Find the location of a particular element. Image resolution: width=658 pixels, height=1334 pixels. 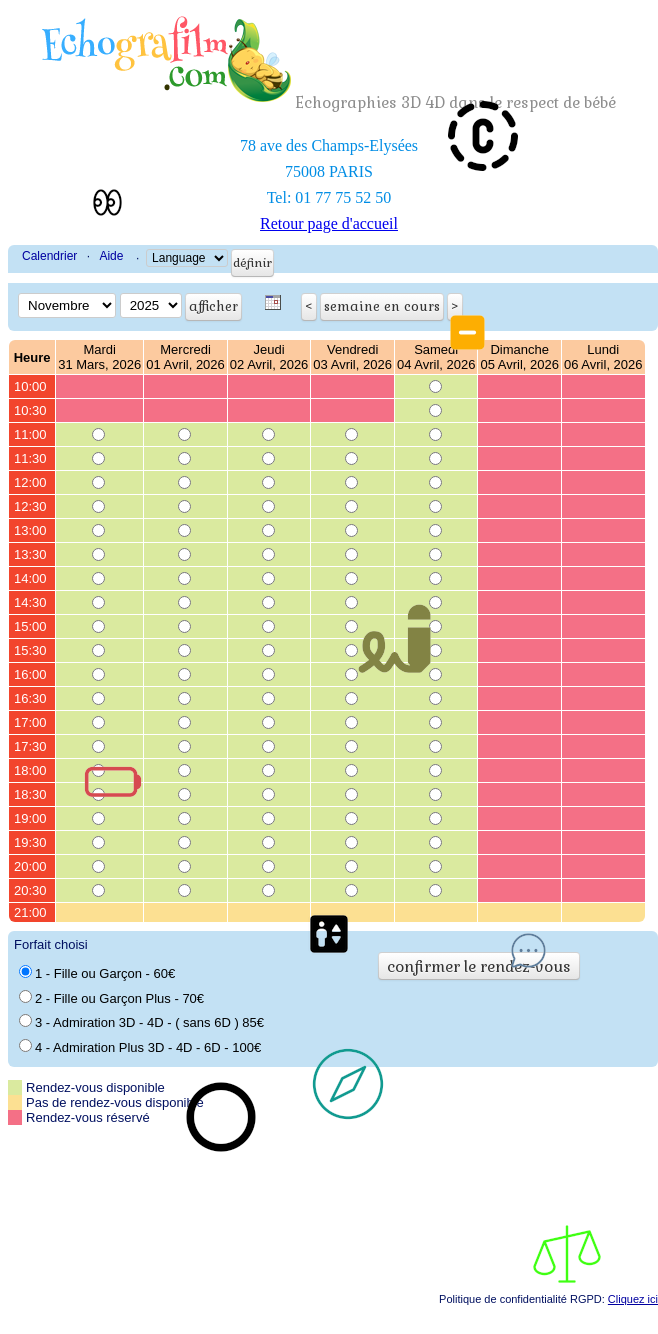

sign or add a signature is located at coordinates (396, 642).